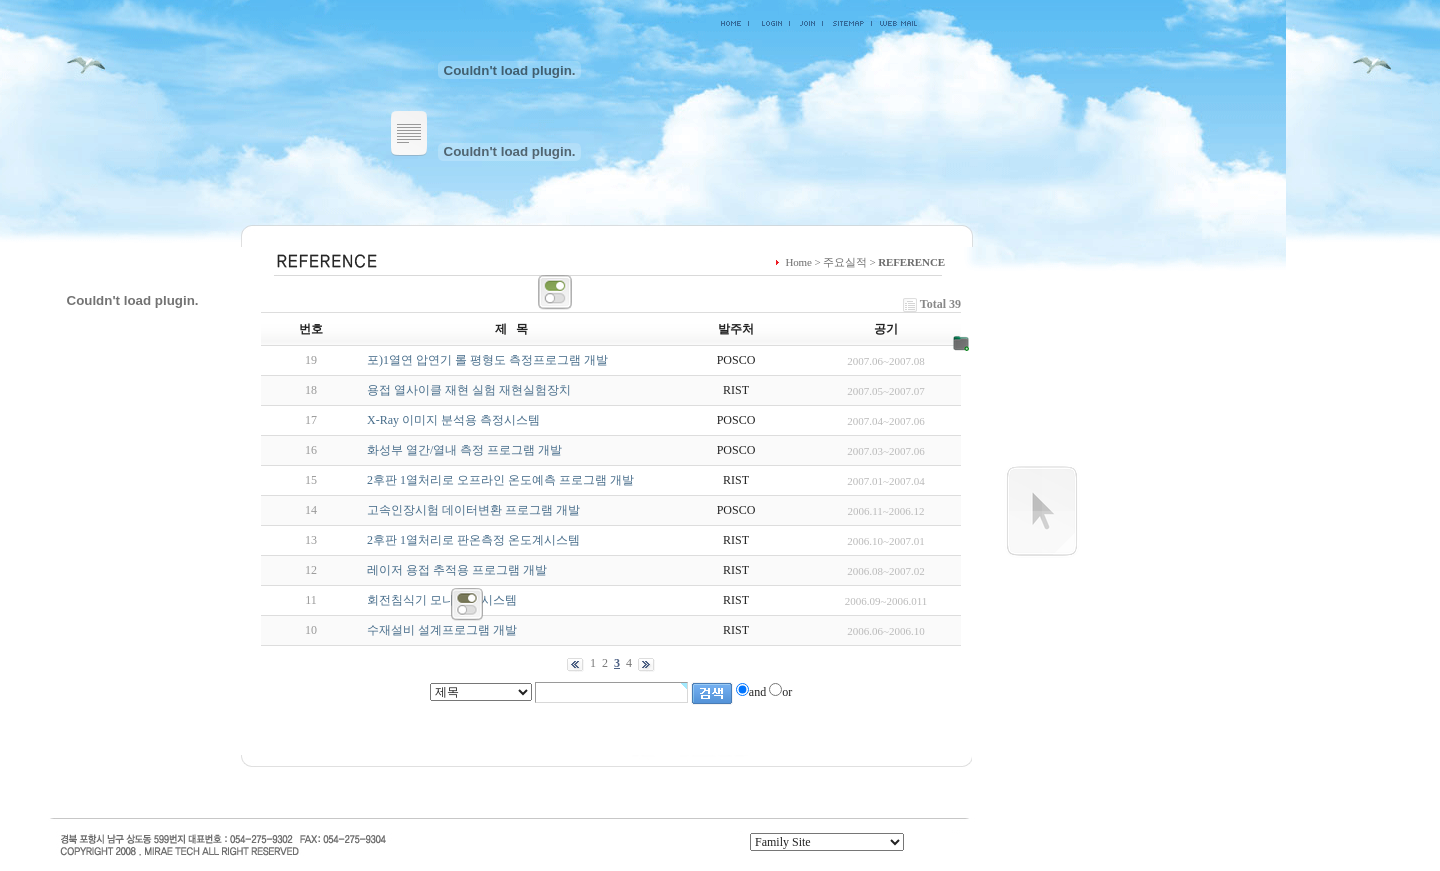 Image resolution: width=1440 pixels, height=871 pixels. I want to click on open system settings or preferences, so click(467, 604).